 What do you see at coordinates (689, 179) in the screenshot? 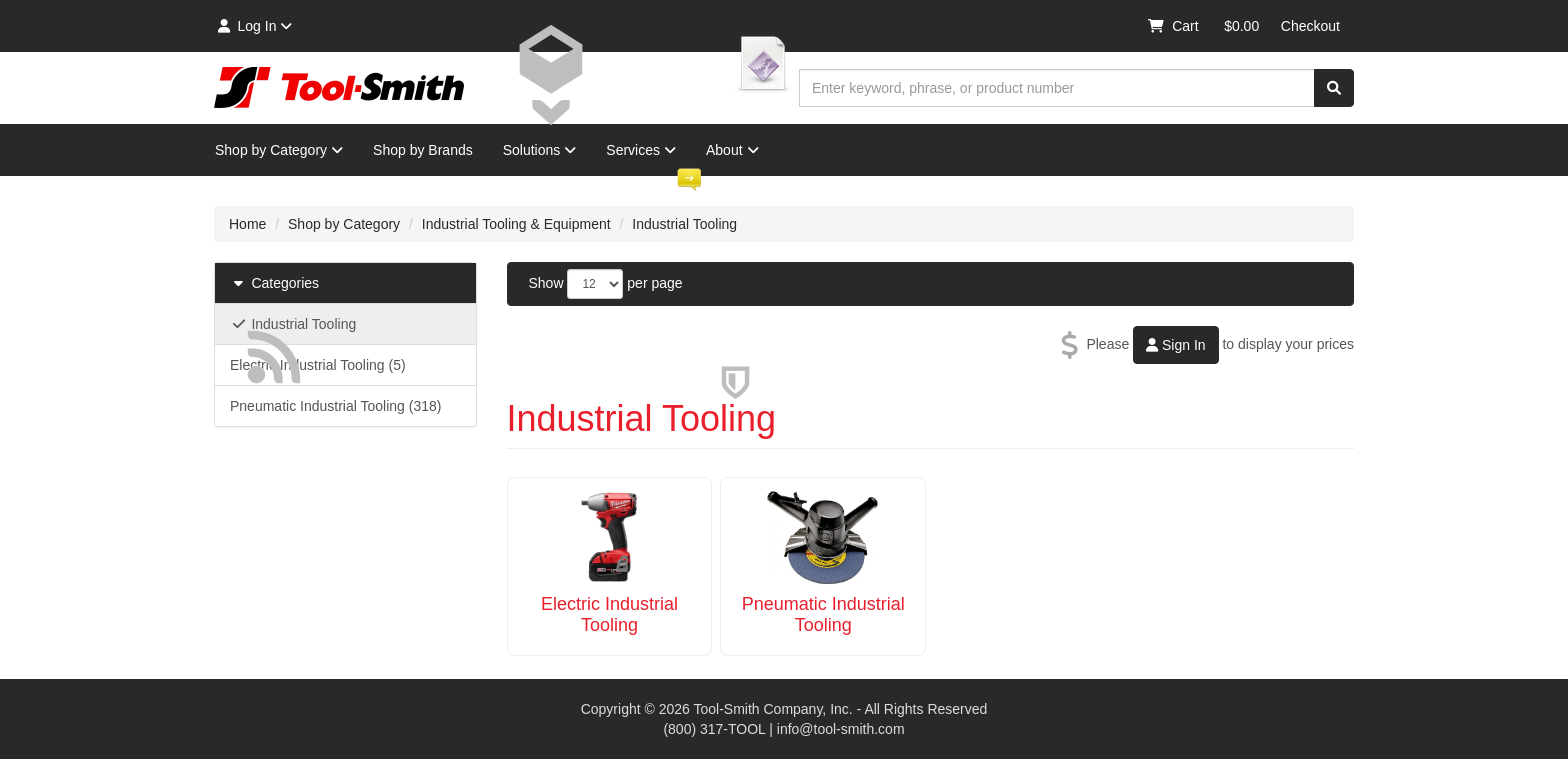
I see `user status: away or stepped out` at bounding box center [689, 179].